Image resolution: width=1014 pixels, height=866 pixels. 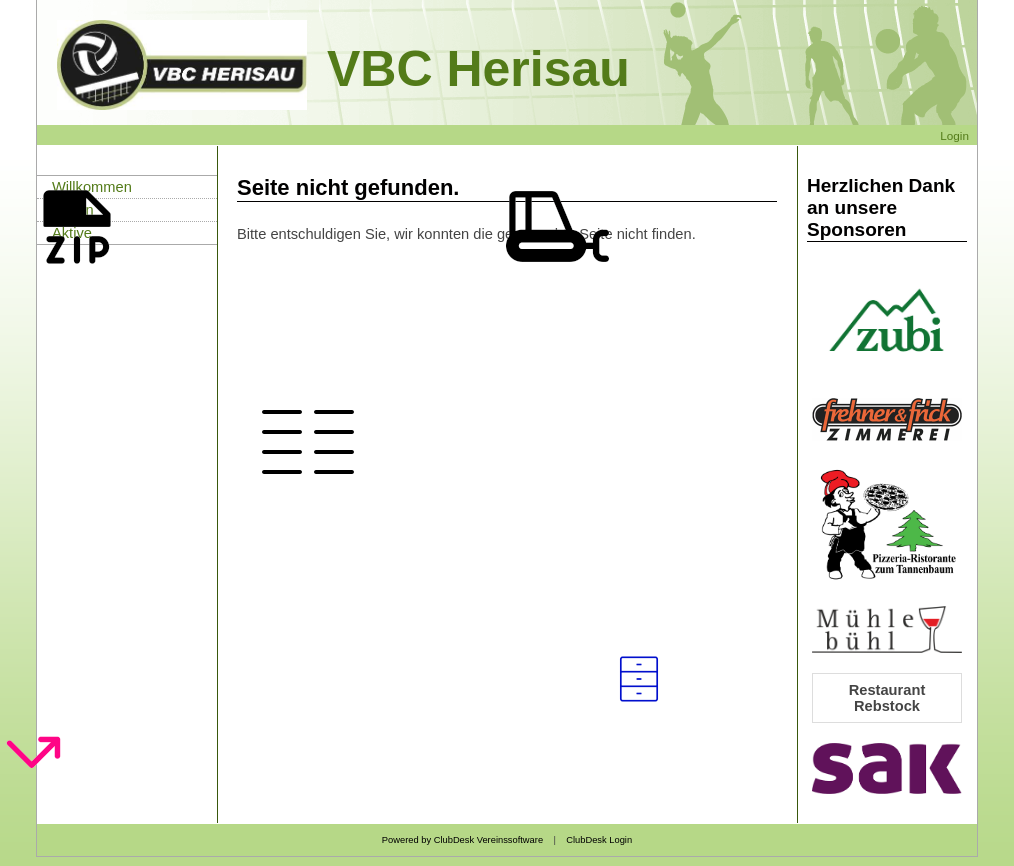 I want to click on construction or building feature, so click(x=557, y=226).